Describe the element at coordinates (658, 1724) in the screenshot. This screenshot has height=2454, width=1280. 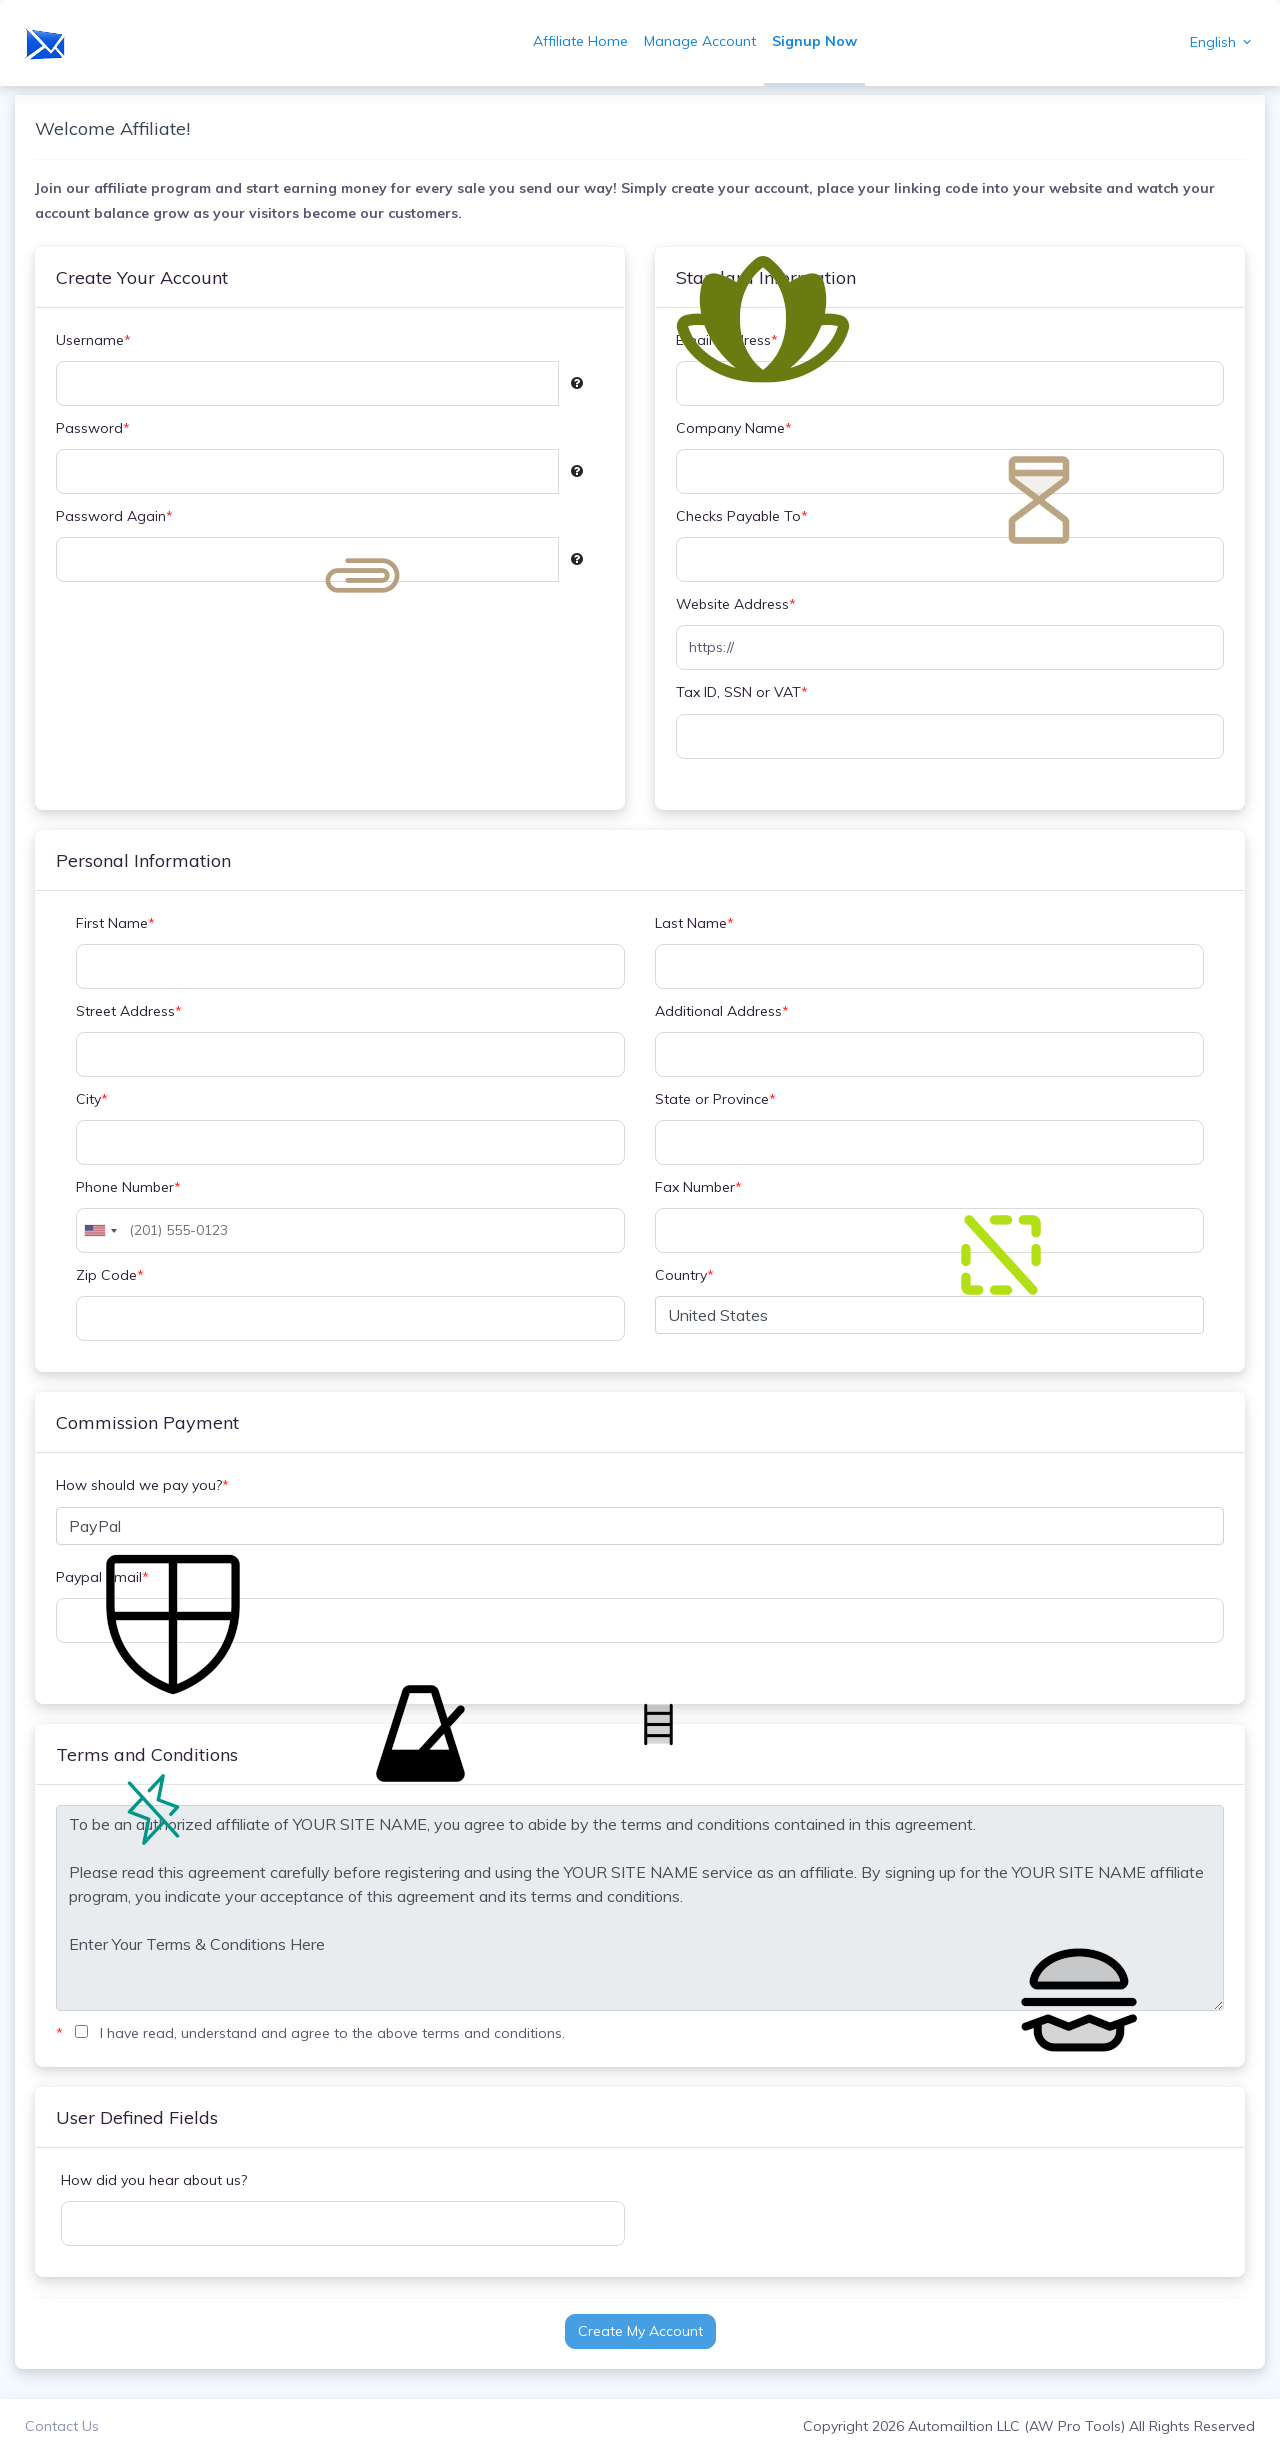
I see `access step-by-step instructions or tutorials` at that location.